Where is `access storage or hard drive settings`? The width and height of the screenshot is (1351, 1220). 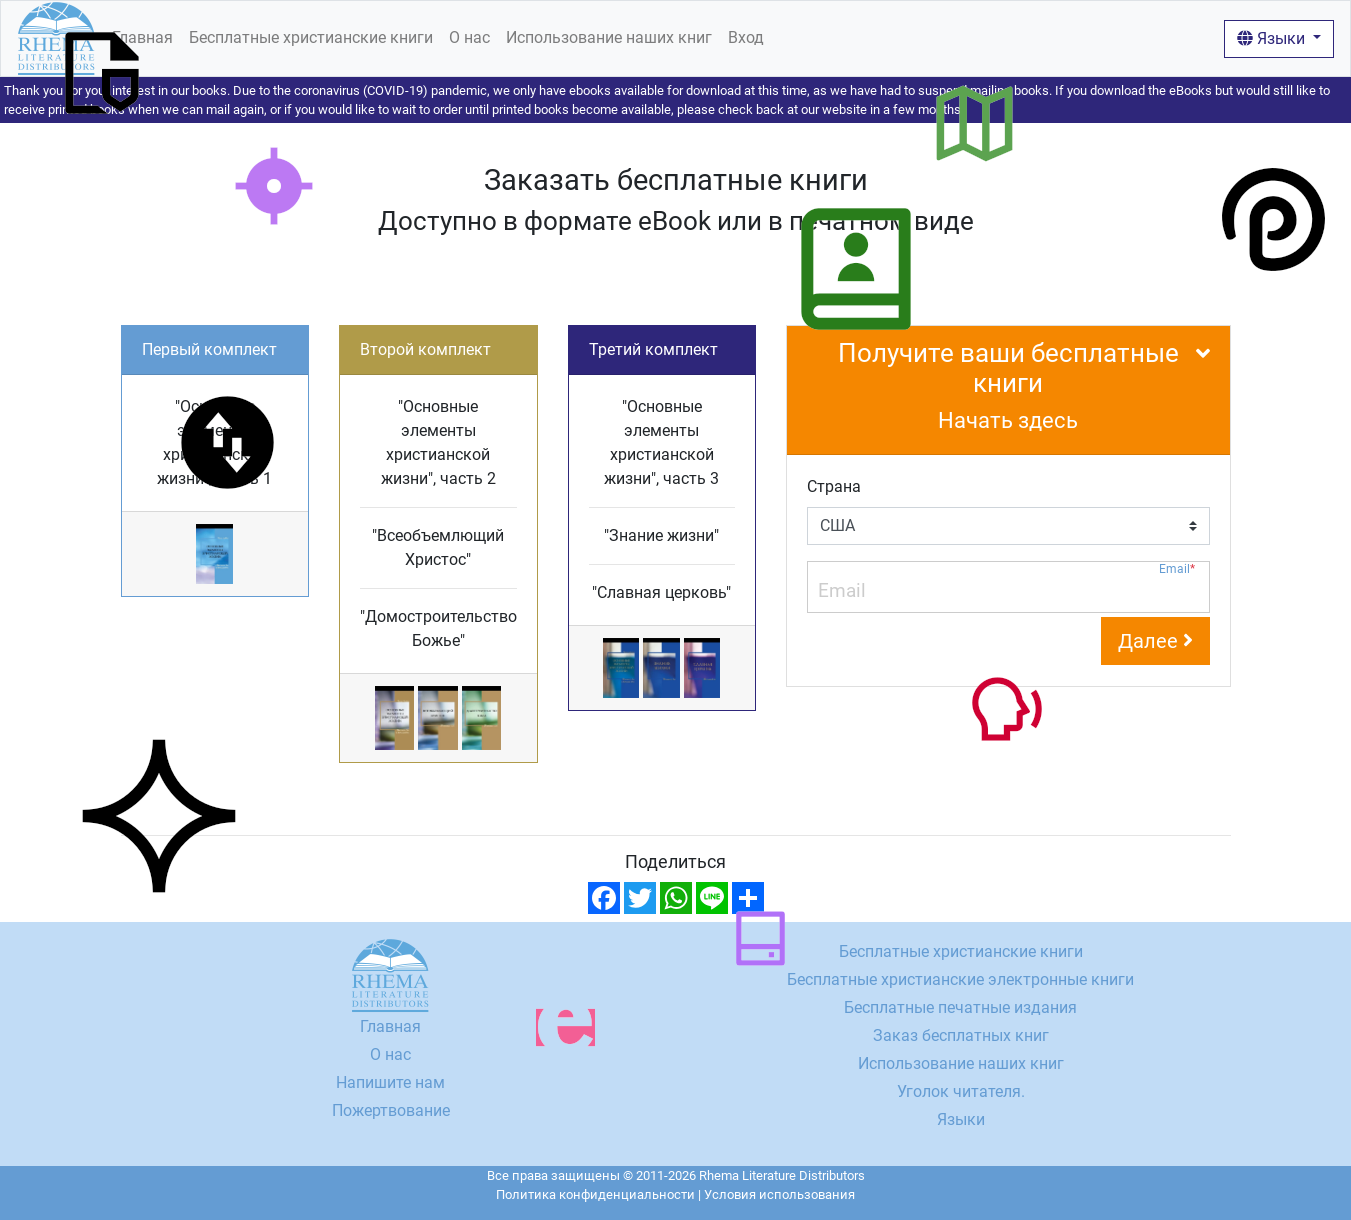 access storage or hard drive settings is located at coordinates (760, 938).